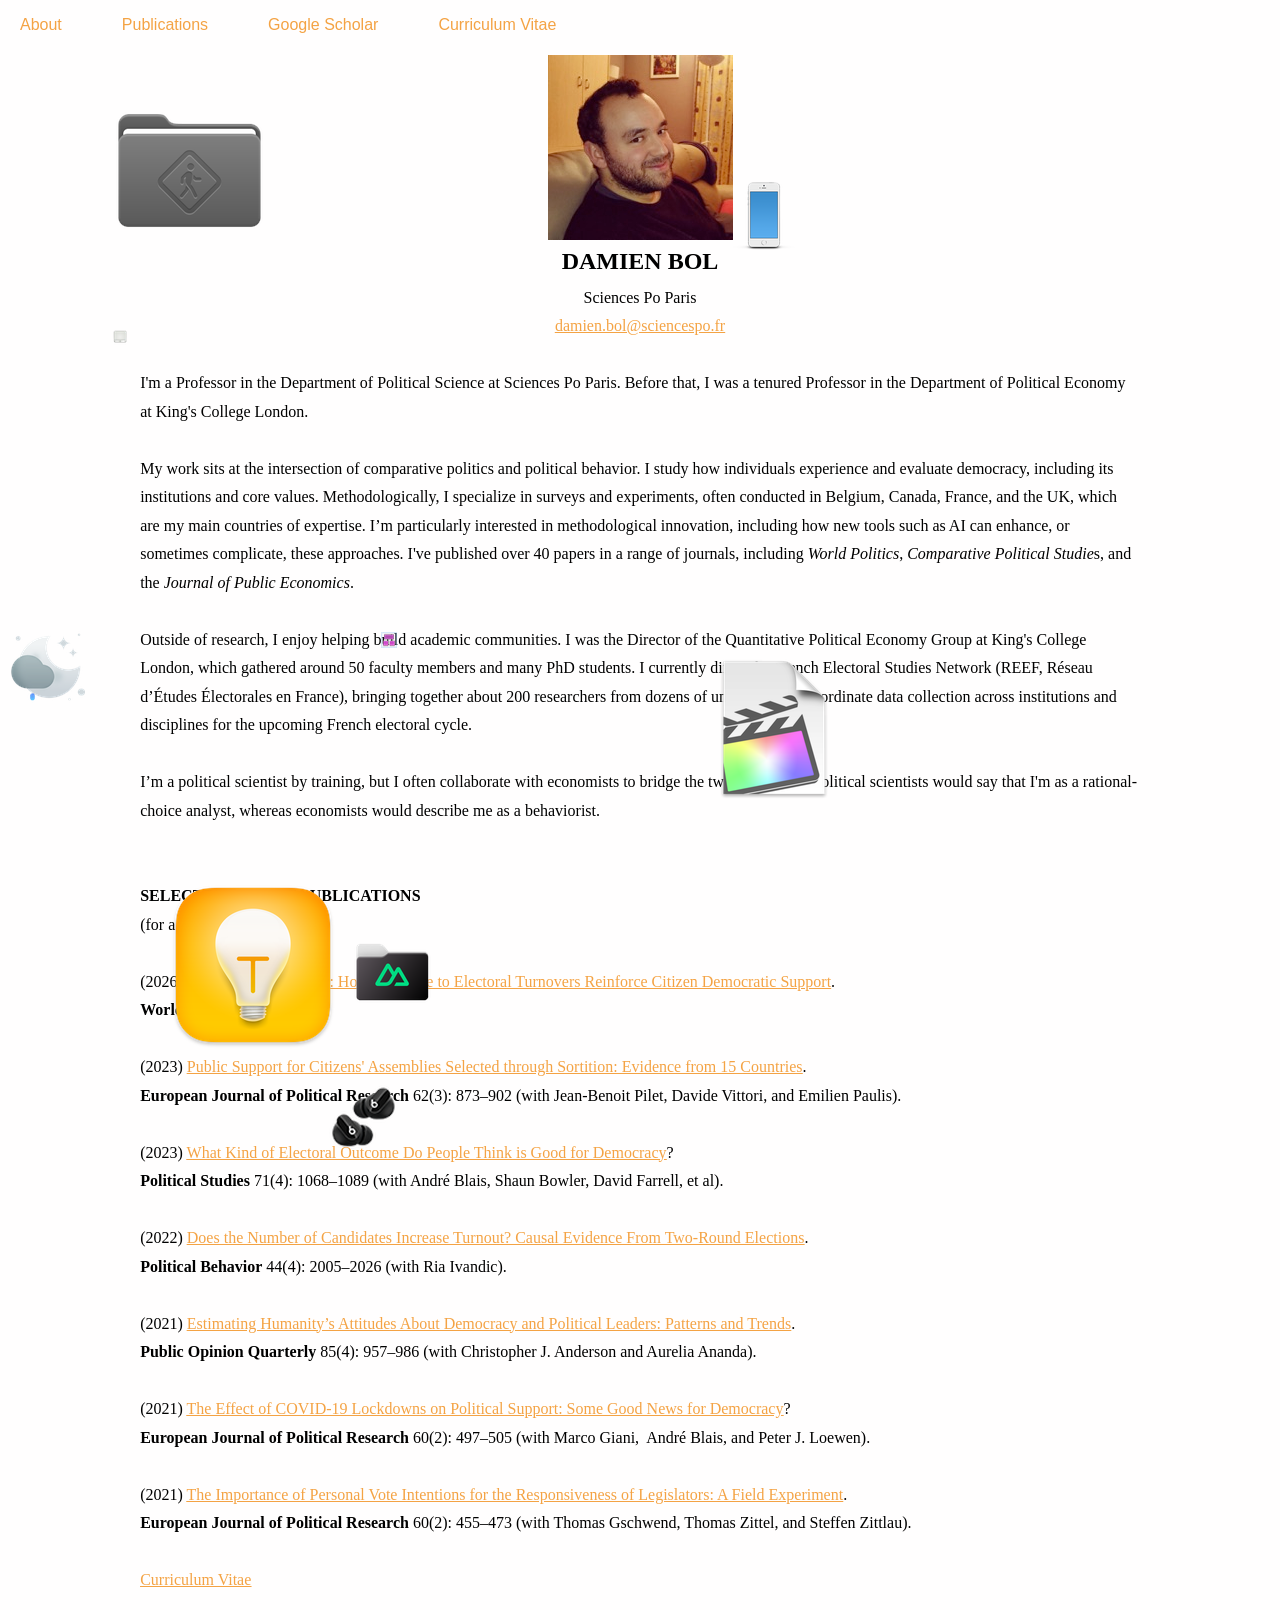  Describe the element at coordinates (253, 965) in the screenshot. I see `open the Tips app for helpful hints and tutorials` at that location.